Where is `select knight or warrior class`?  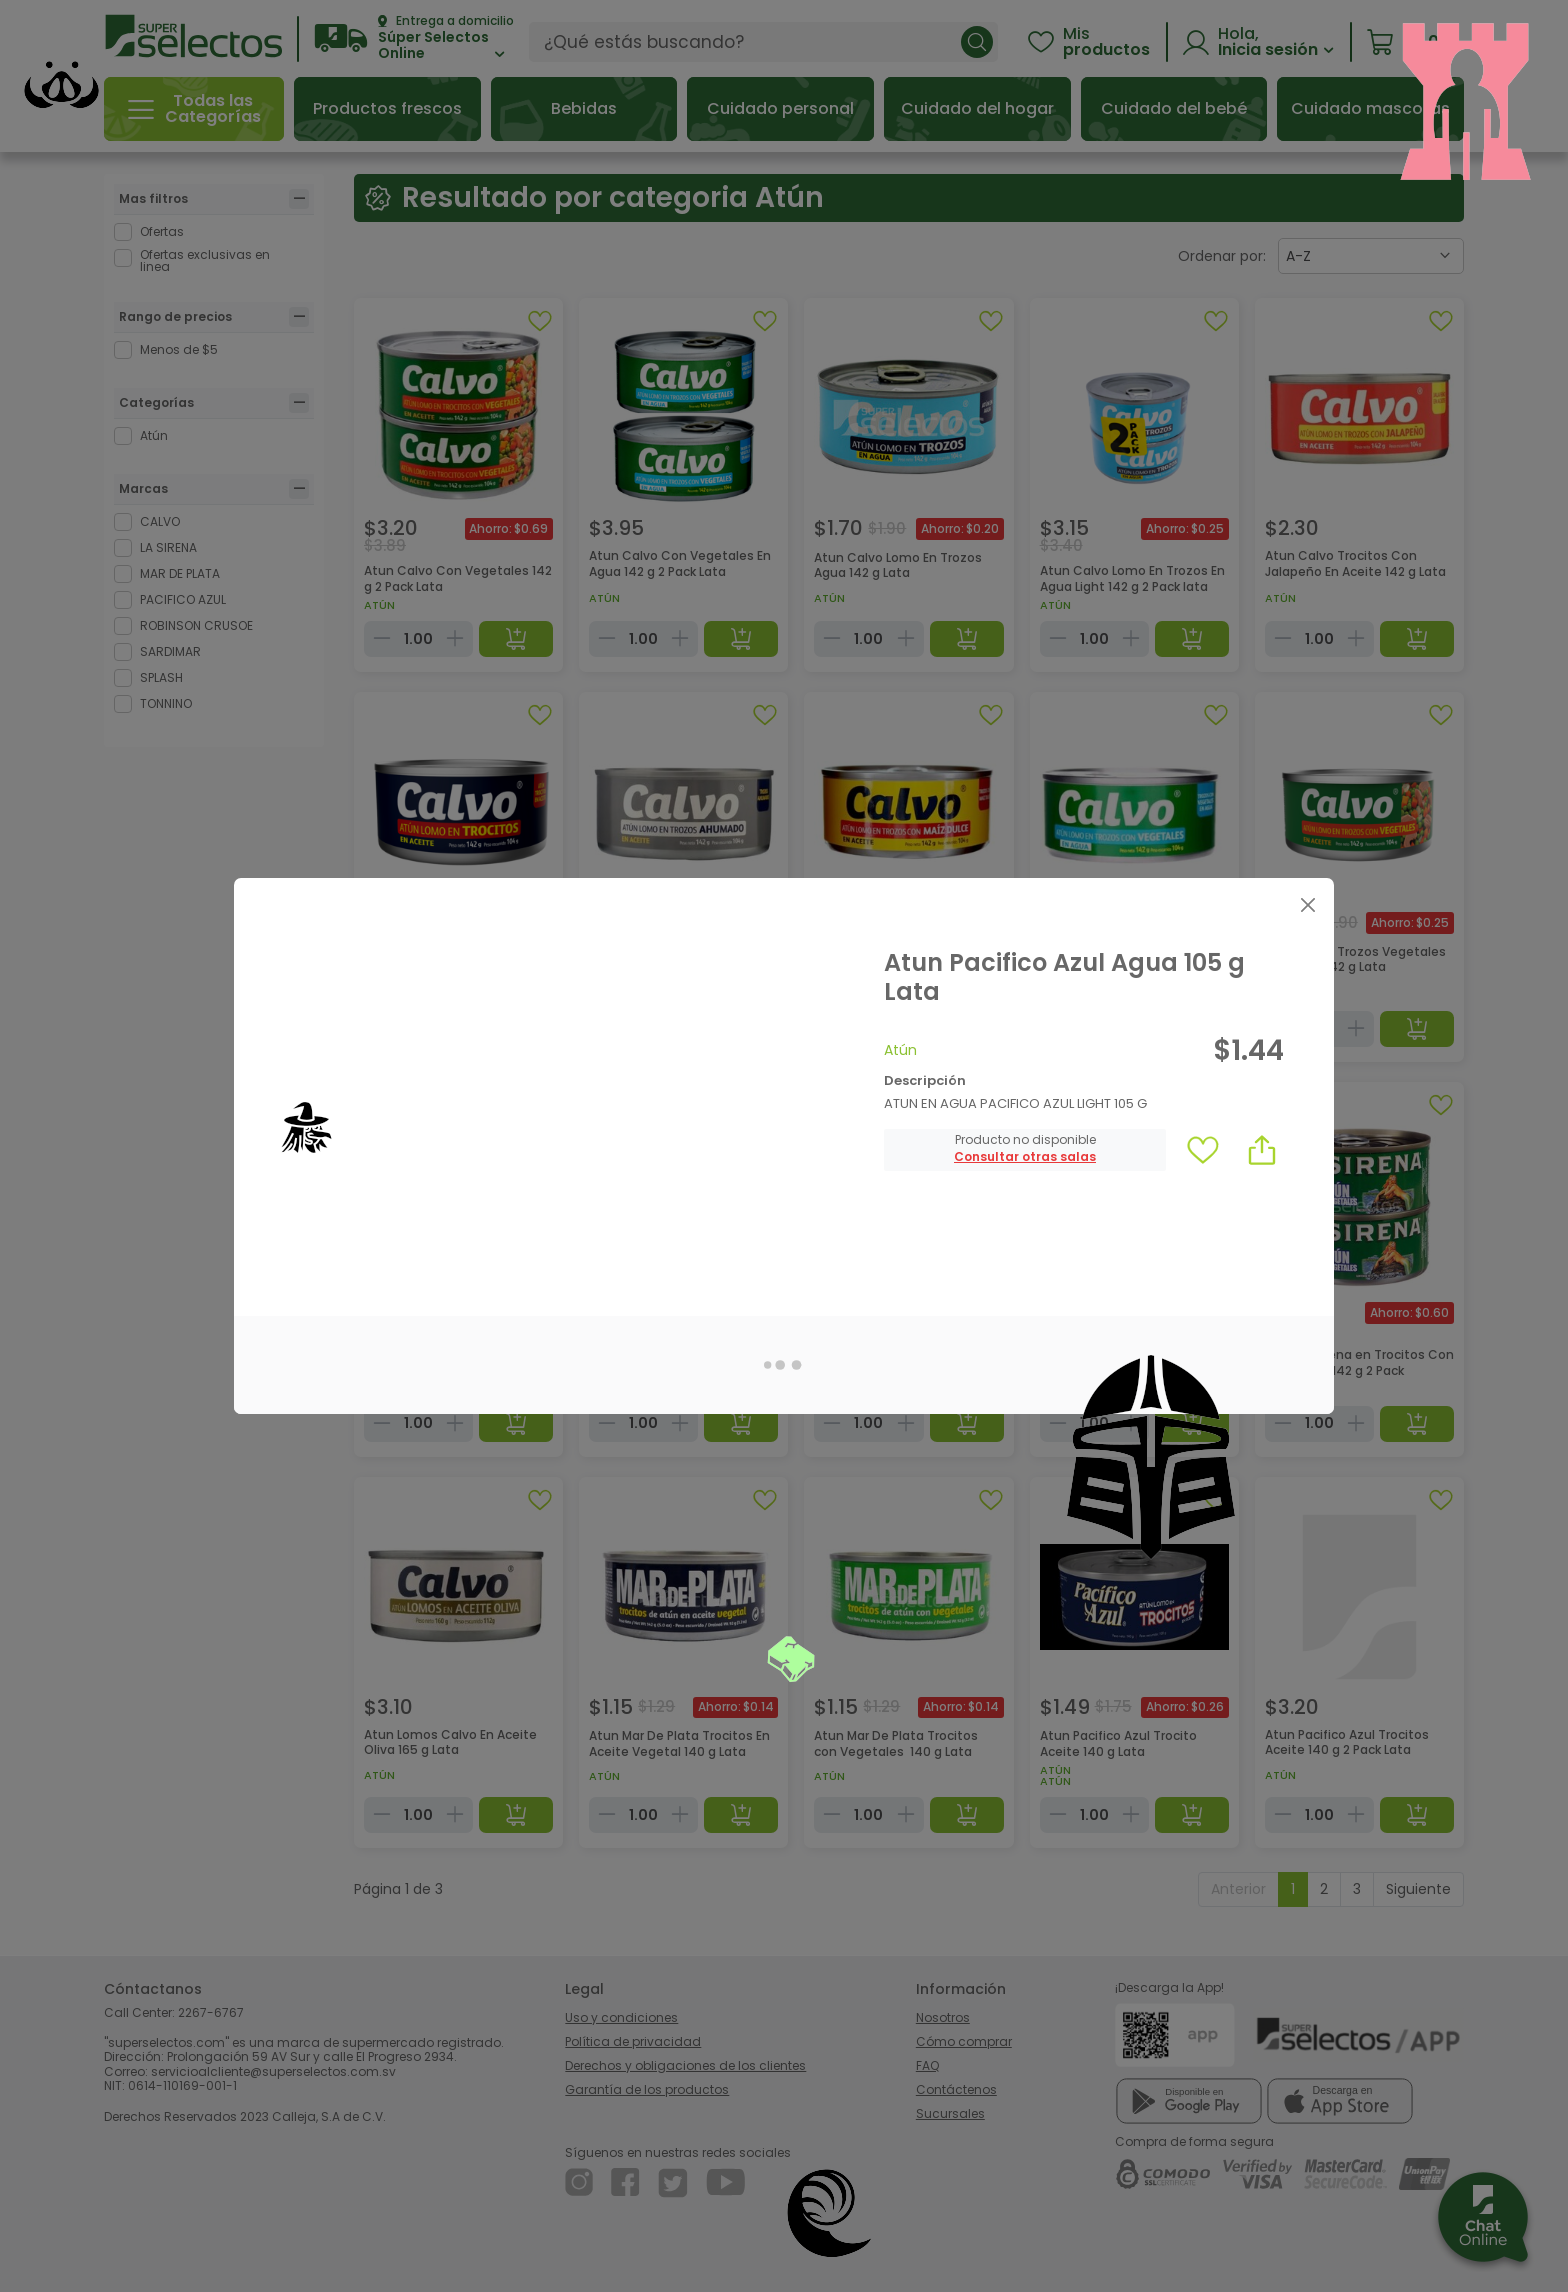
select knight or warrior class is located at coordinates (1151, 1453).